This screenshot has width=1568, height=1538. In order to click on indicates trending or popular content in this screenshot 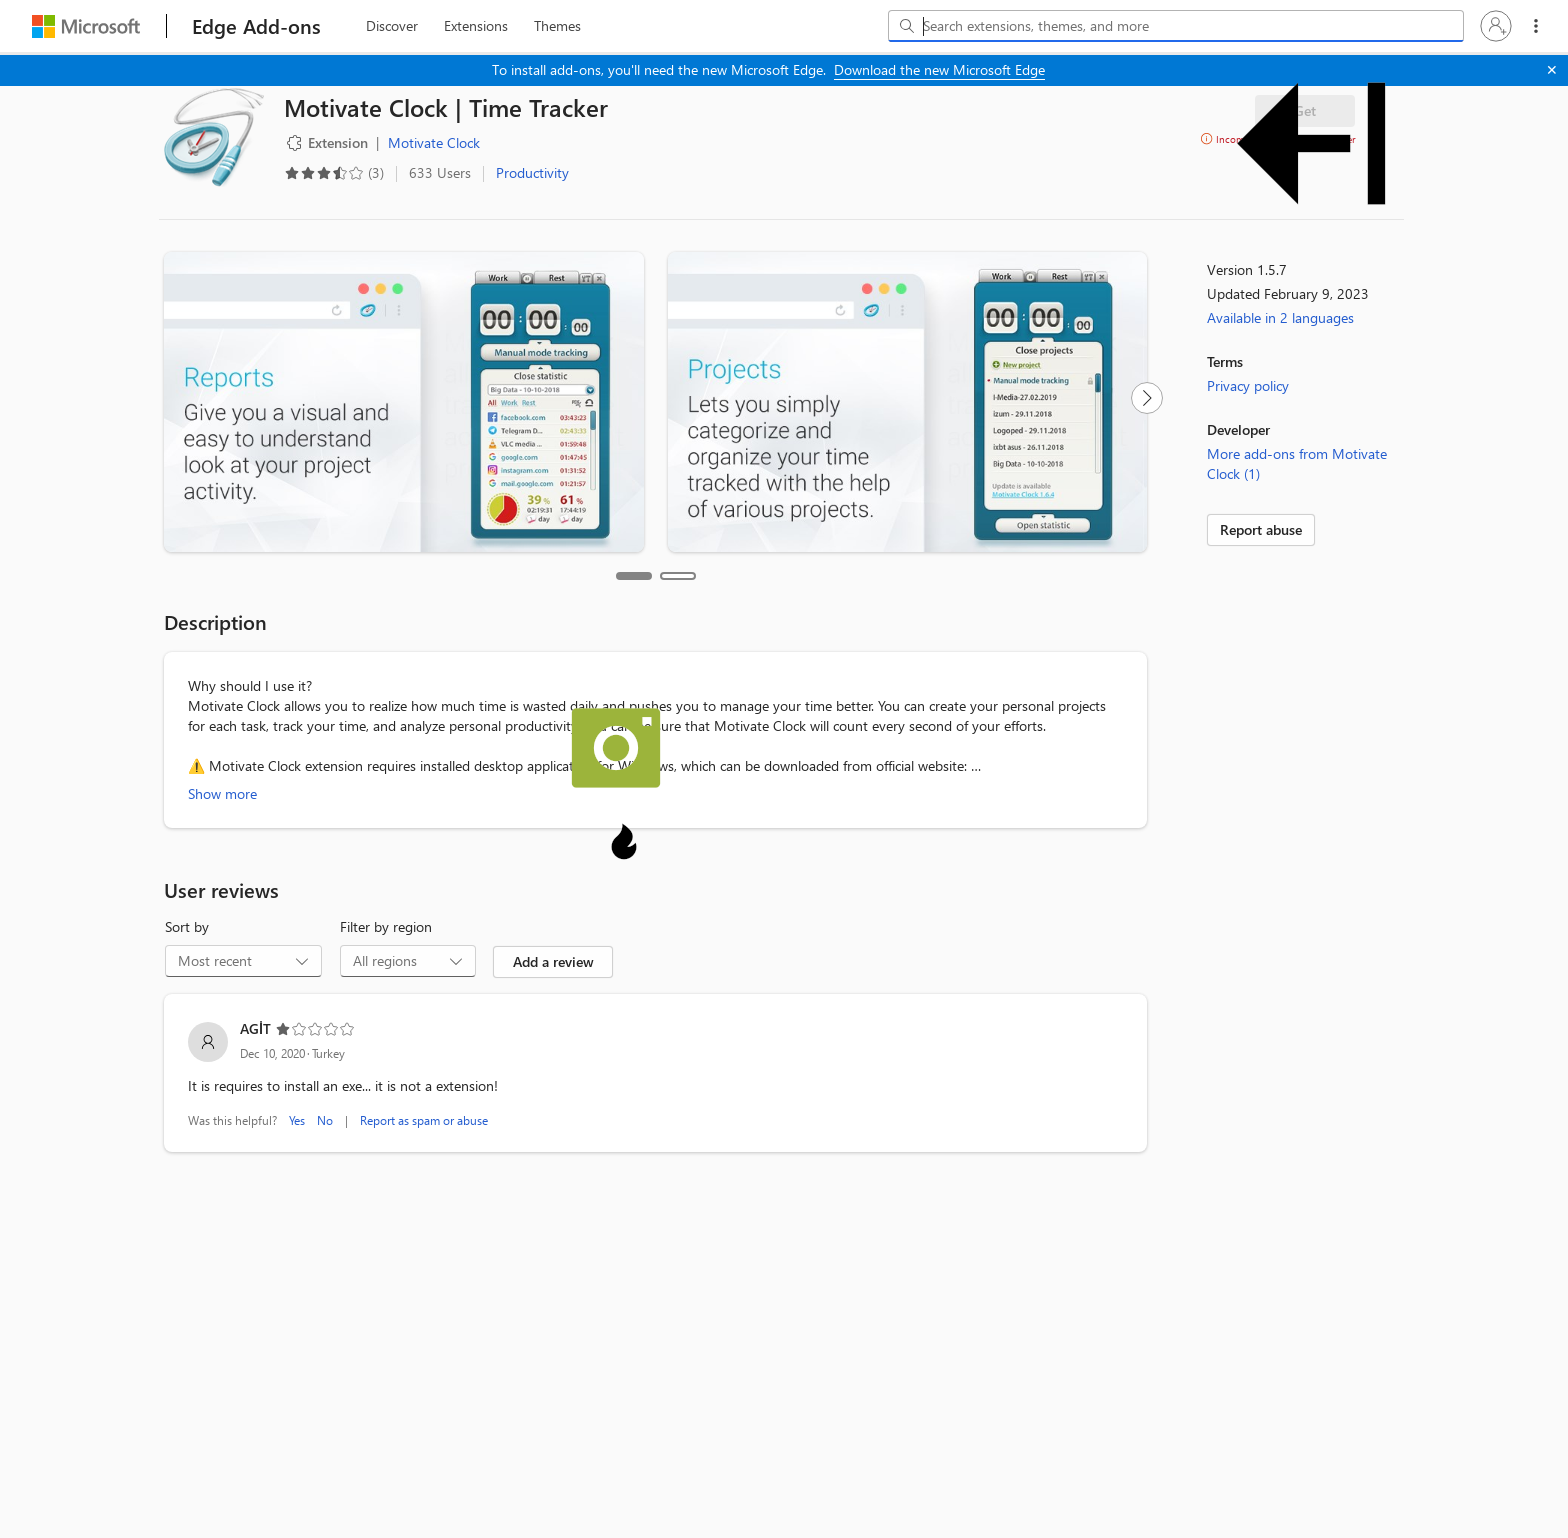, I will do `click(624, 841)`.